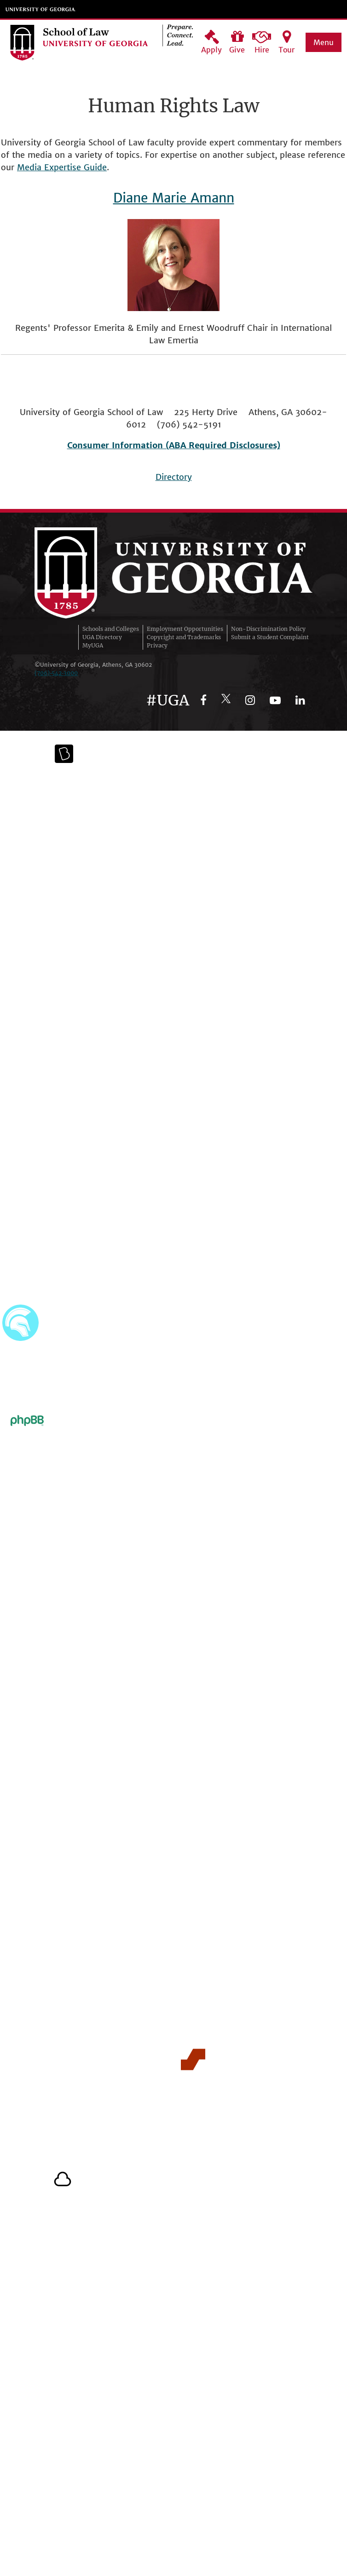 Image resolution: width=347 pixels, height=2576 pixels. Describe the element at coordinates (63, 2179) in the screenshot. I see `indicates cloudy weather conditions` at that location.